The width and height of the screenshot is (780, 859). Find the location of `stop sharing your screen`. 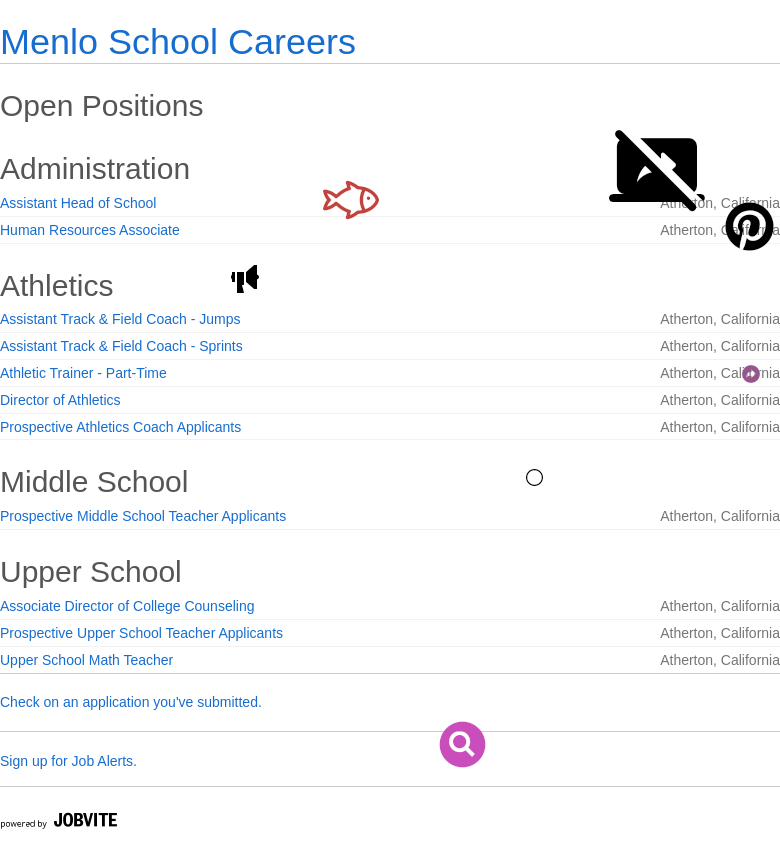

stop sharing your screen is located at coordinates (657, 170).